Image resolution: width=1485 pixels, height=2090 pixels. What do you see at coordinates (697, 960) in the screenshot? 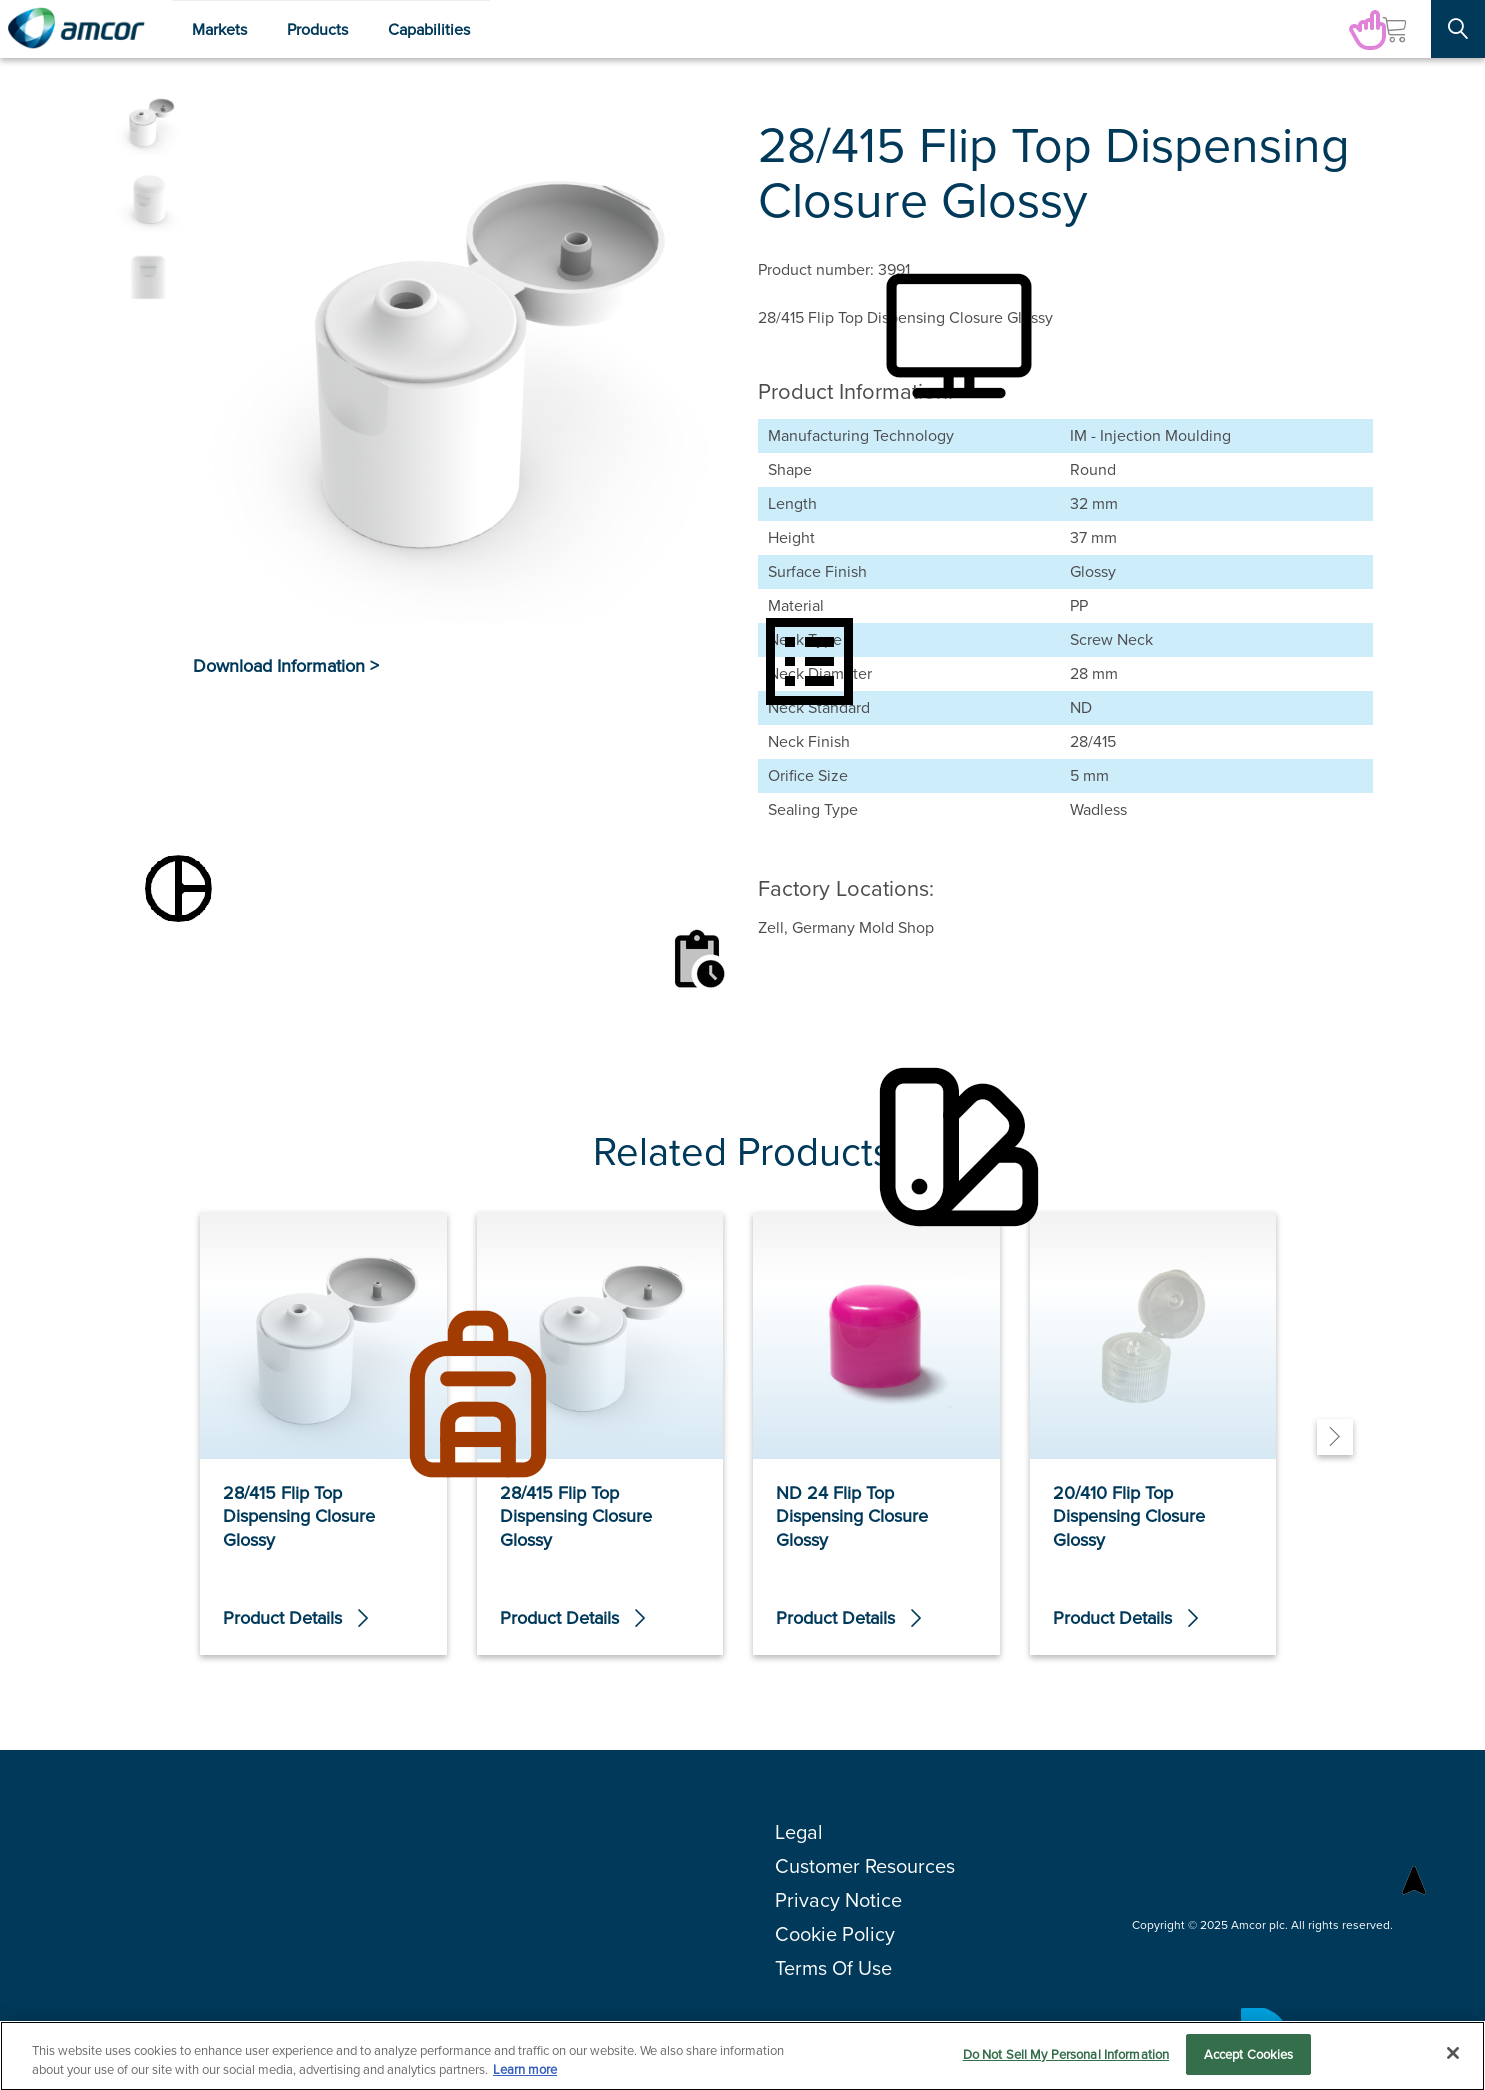
I see `view pending tasks or actions` at bounding box center [697, 960].